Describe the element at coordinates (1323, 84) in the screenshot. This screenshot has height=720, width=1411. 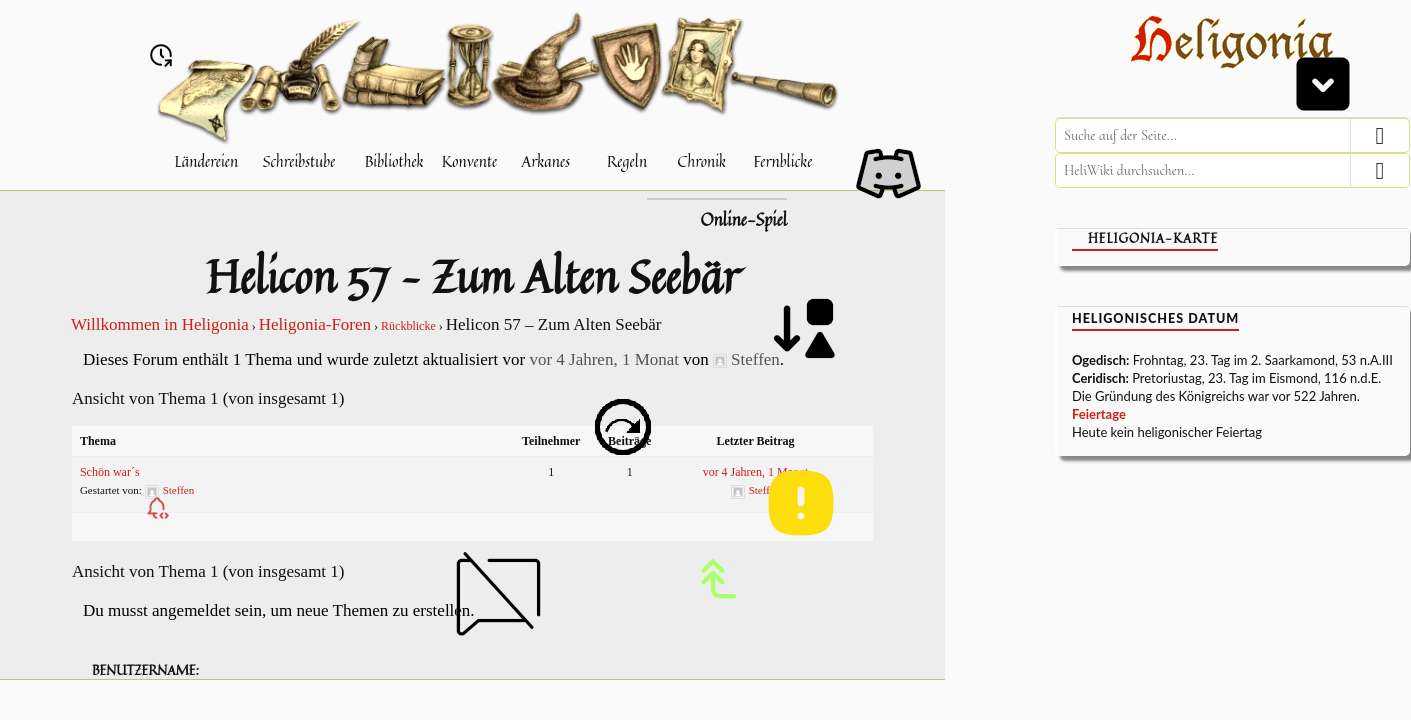
I see `expand dropdown menu or content` at that location.